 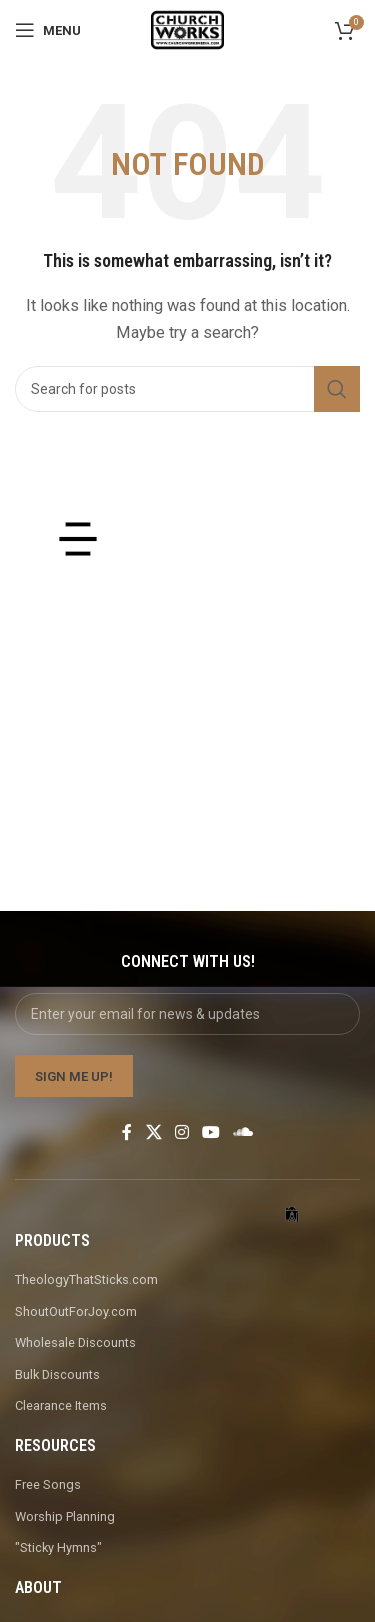 What do you see at coordinates (78, 539) in the screenshot?
I see `open navigation menu` at bounding box center [78, 539].